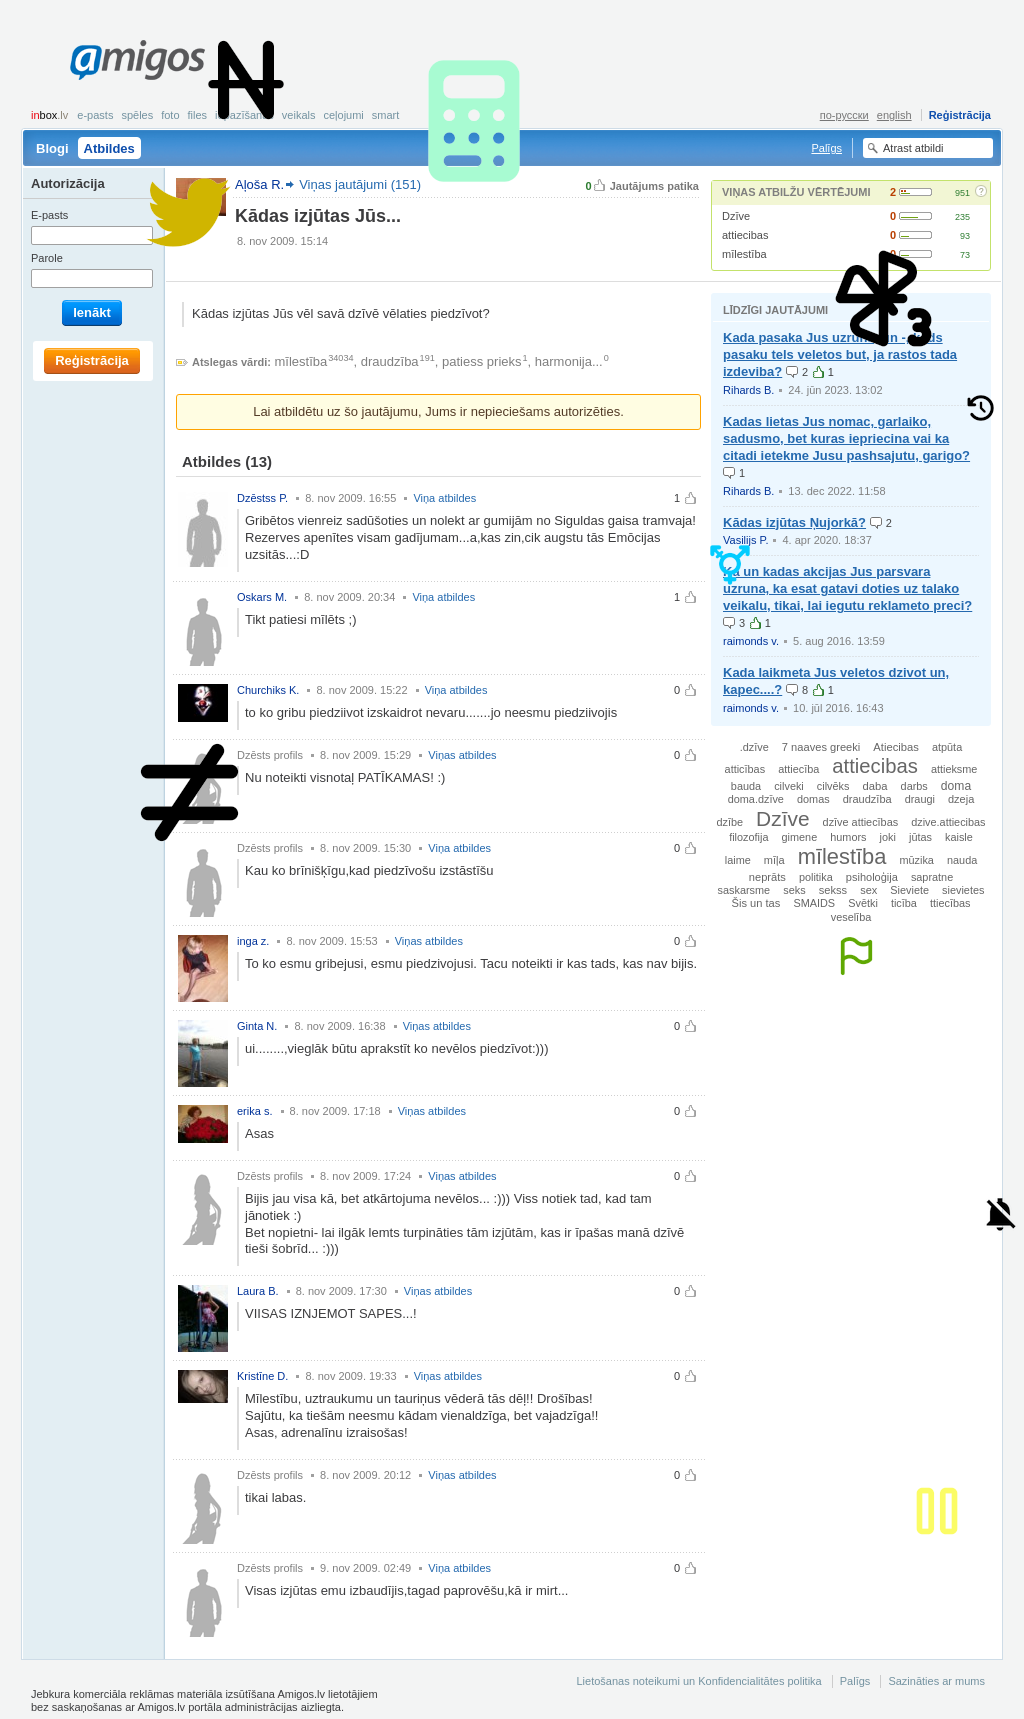 This screenshot has width=1024, height=1719. What do you see at coordinates (188, 212) in the screenshot?
I see `share to twitter` at bounding box center [188, 212].